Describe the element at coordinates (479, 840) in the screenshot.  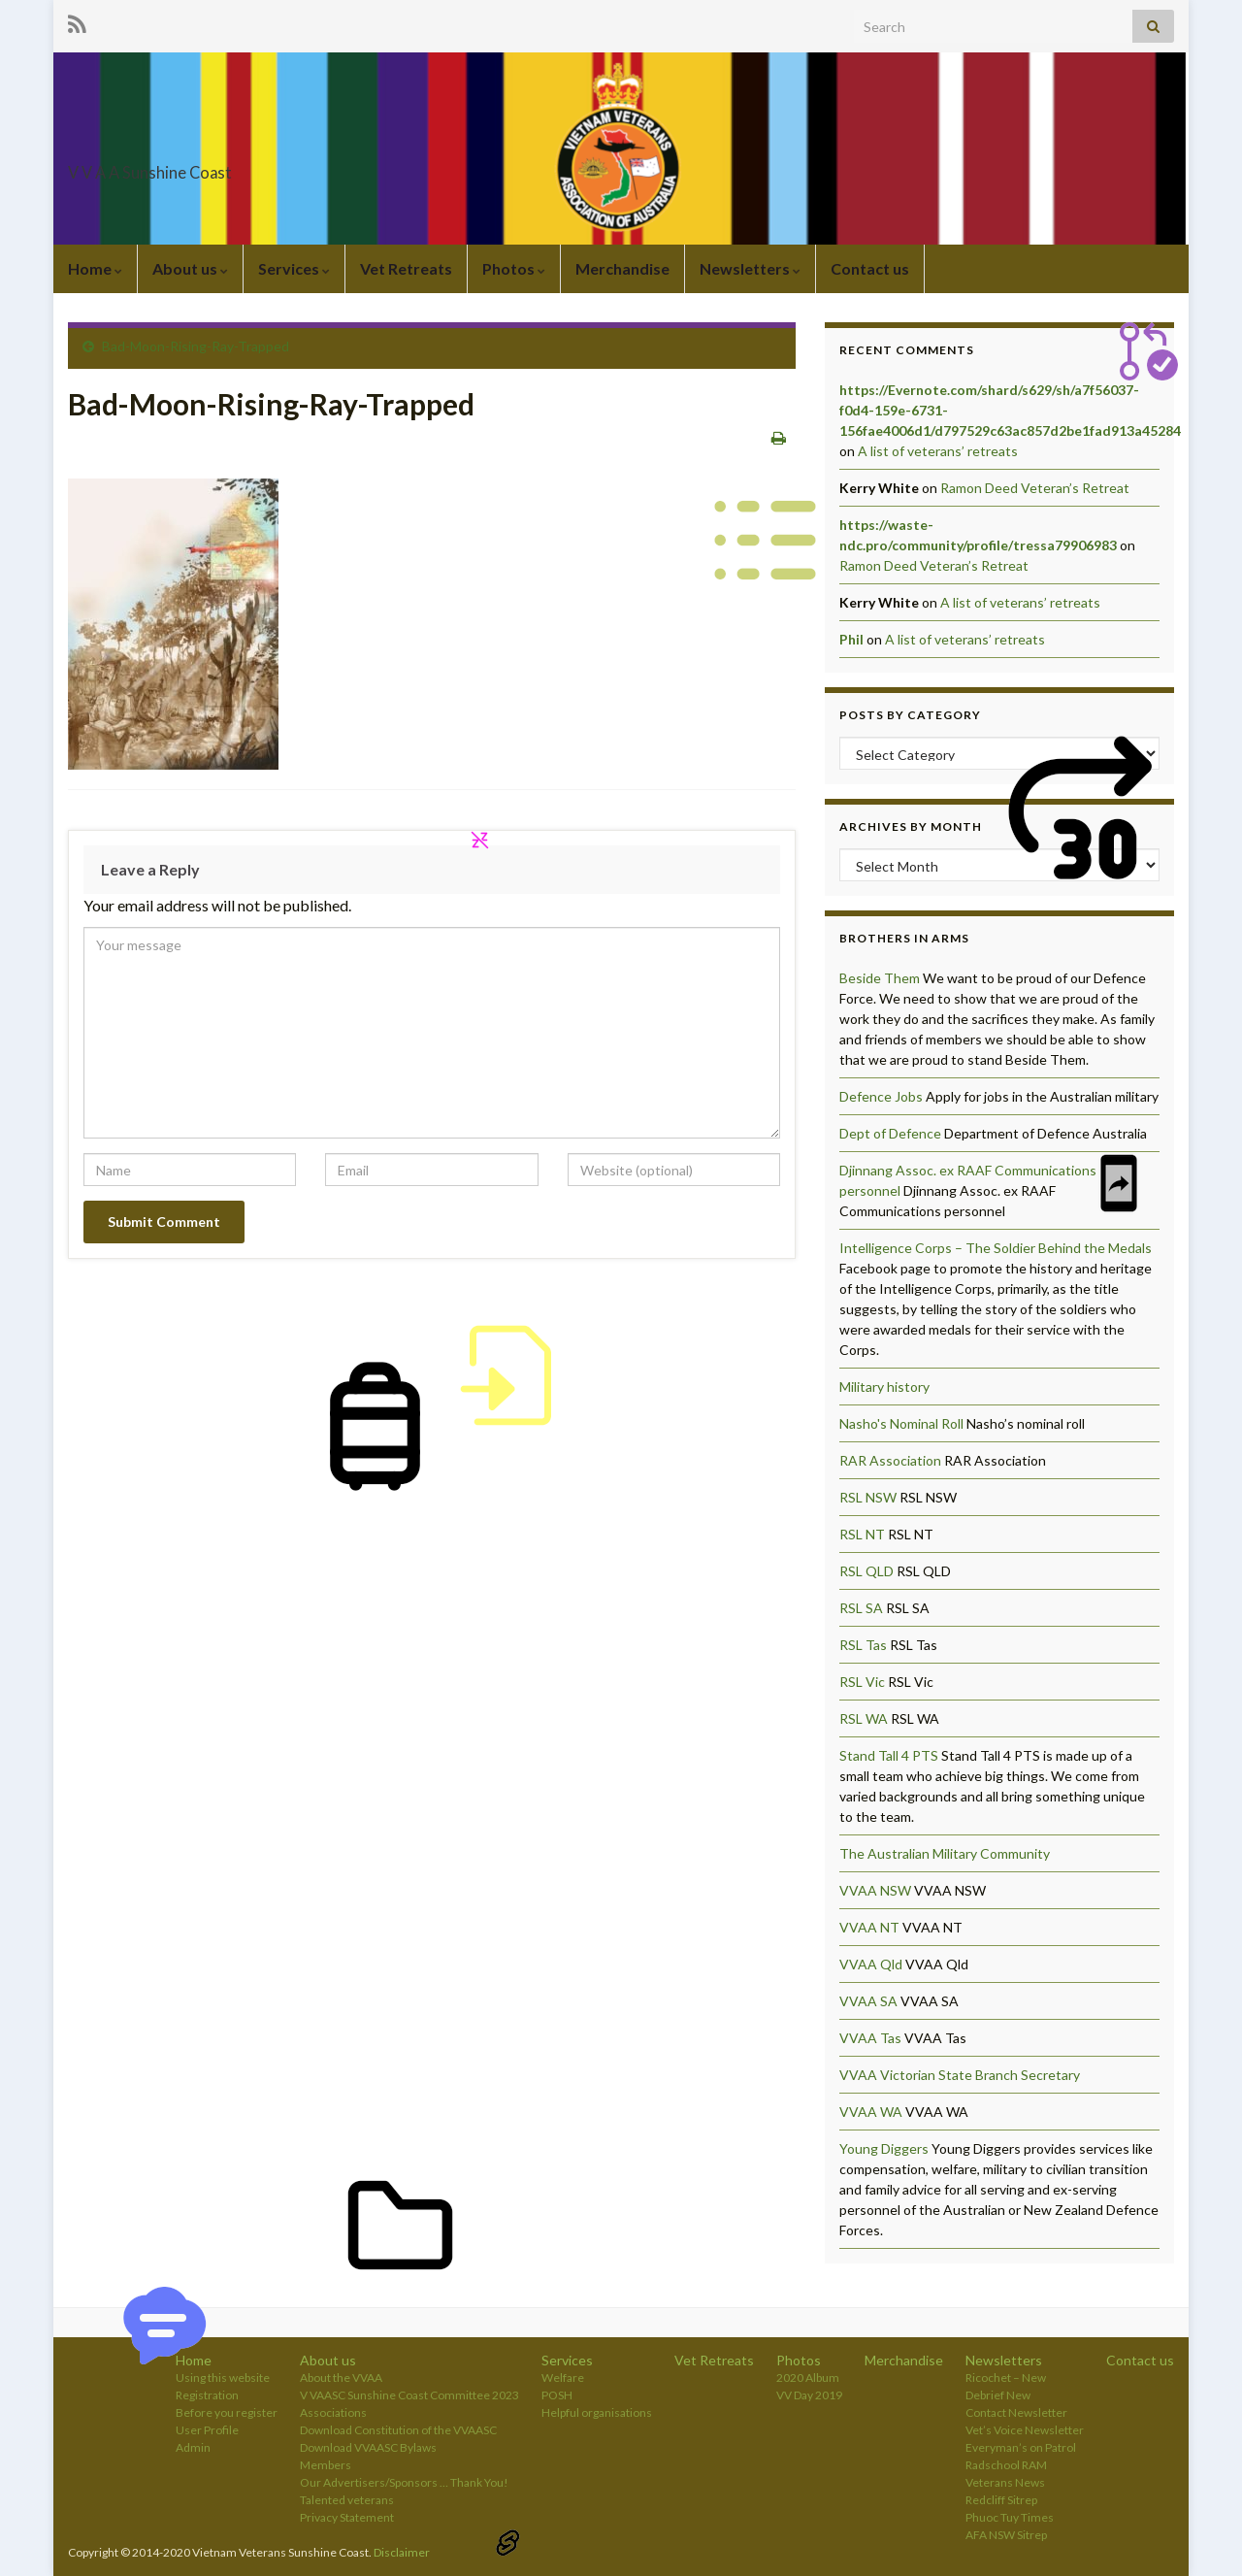
I see `disable sleep mode` at that location.